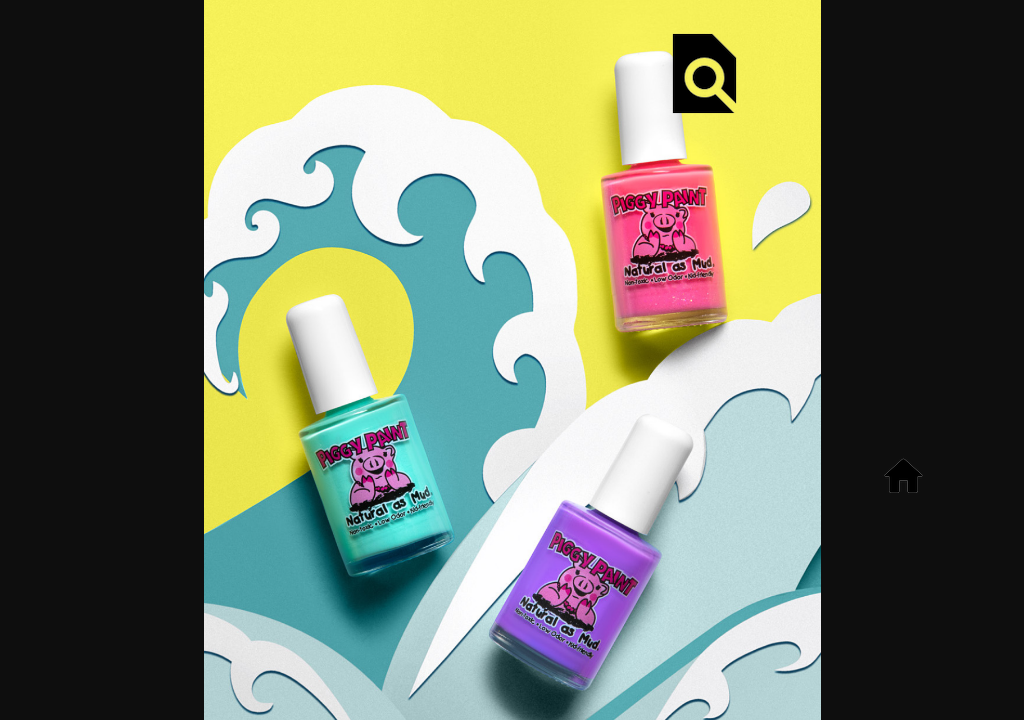 Image resolution: width=1024 pixels, height=720 pixels. I want to click on navigate to the home screen, so click(903, 476).